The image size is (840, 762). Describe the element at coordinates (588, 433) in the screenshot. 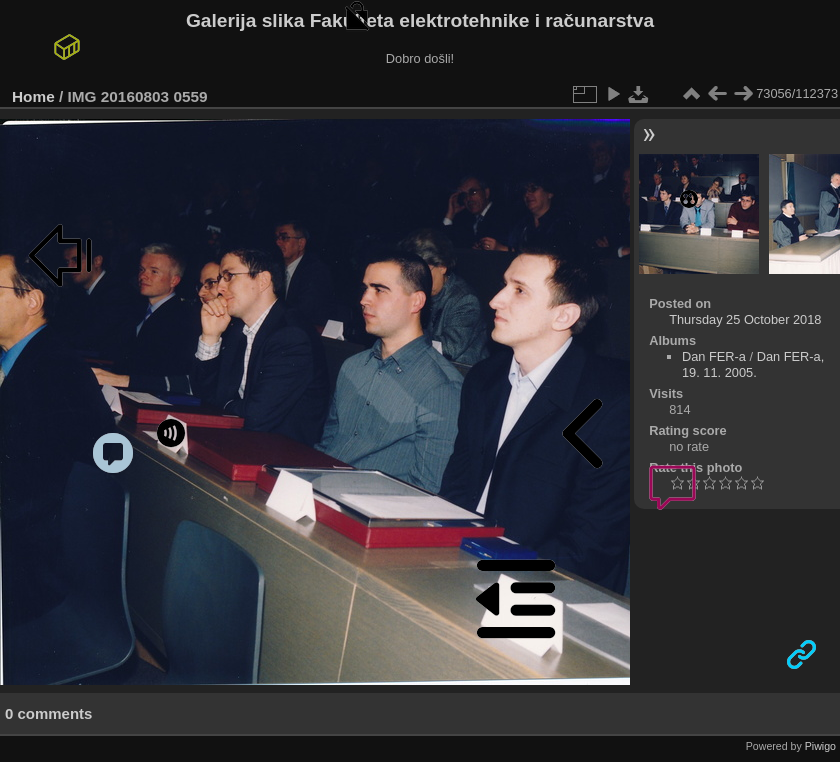

I see `go back to the previous page` at that location.